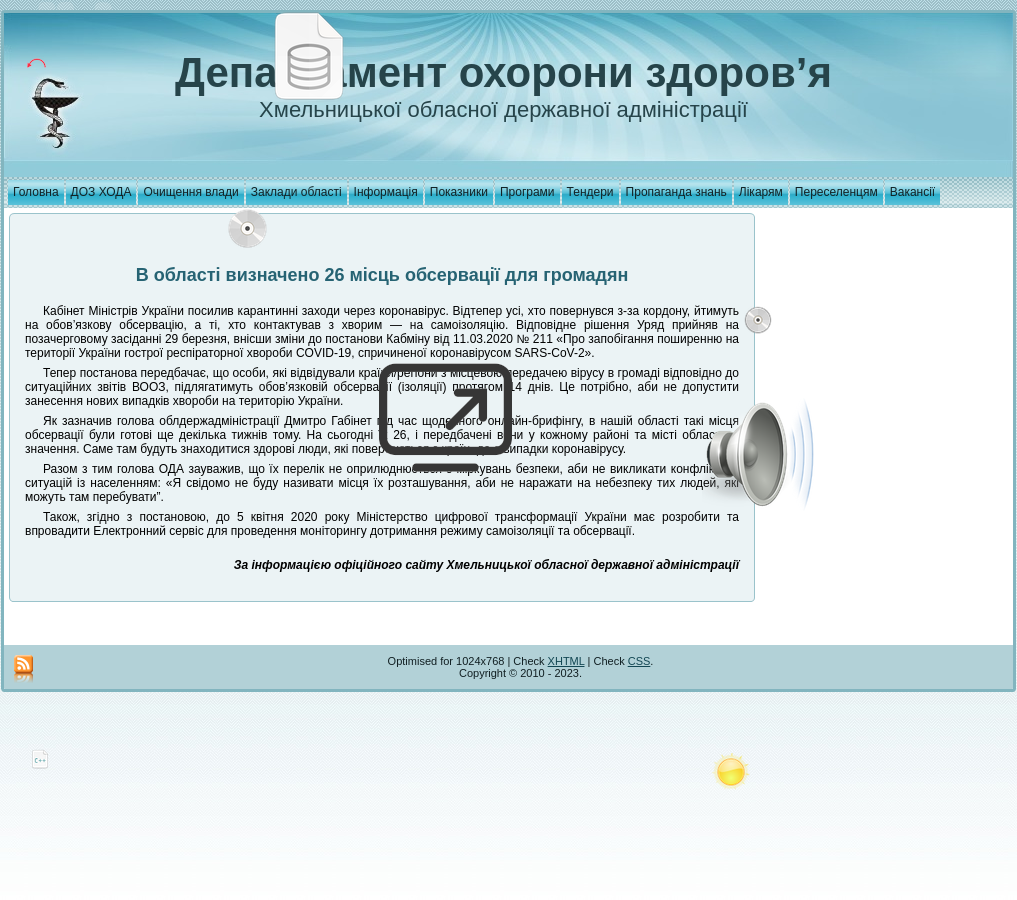  I want to click on indicates a C++ source code file, so click(40, 759).